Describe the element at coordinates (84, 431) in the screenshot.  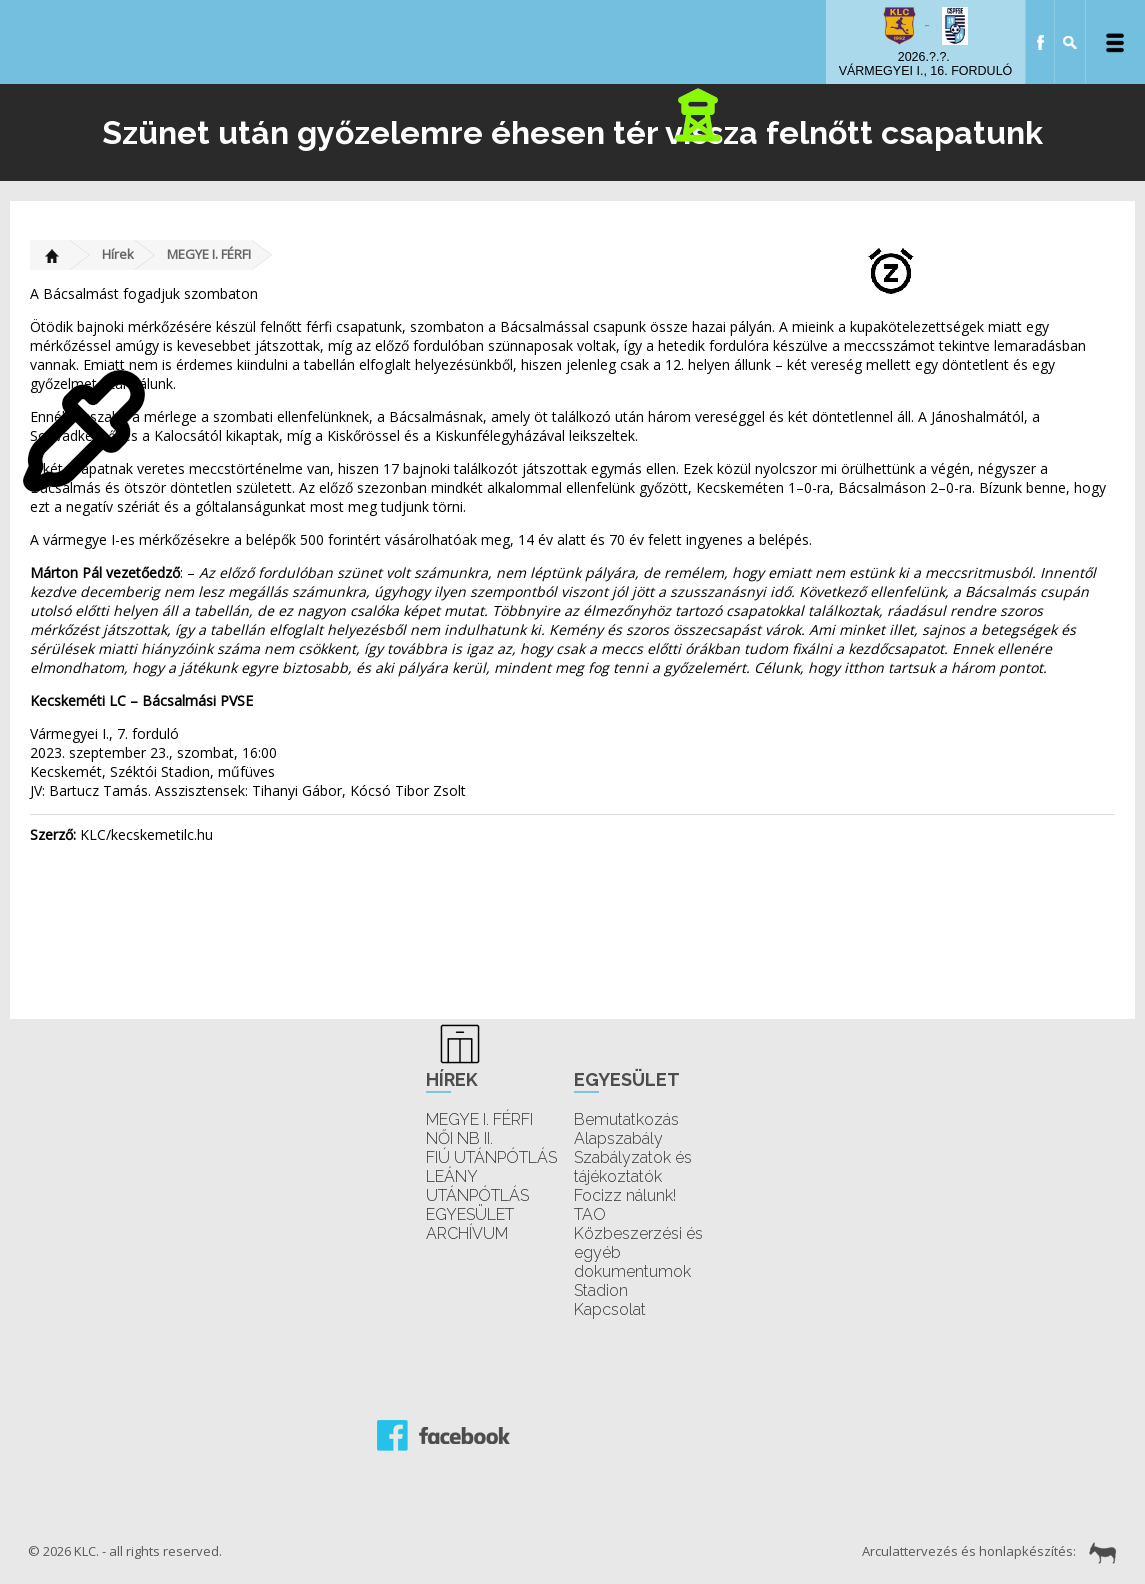
I see `pick a color from the canvas` at that location.